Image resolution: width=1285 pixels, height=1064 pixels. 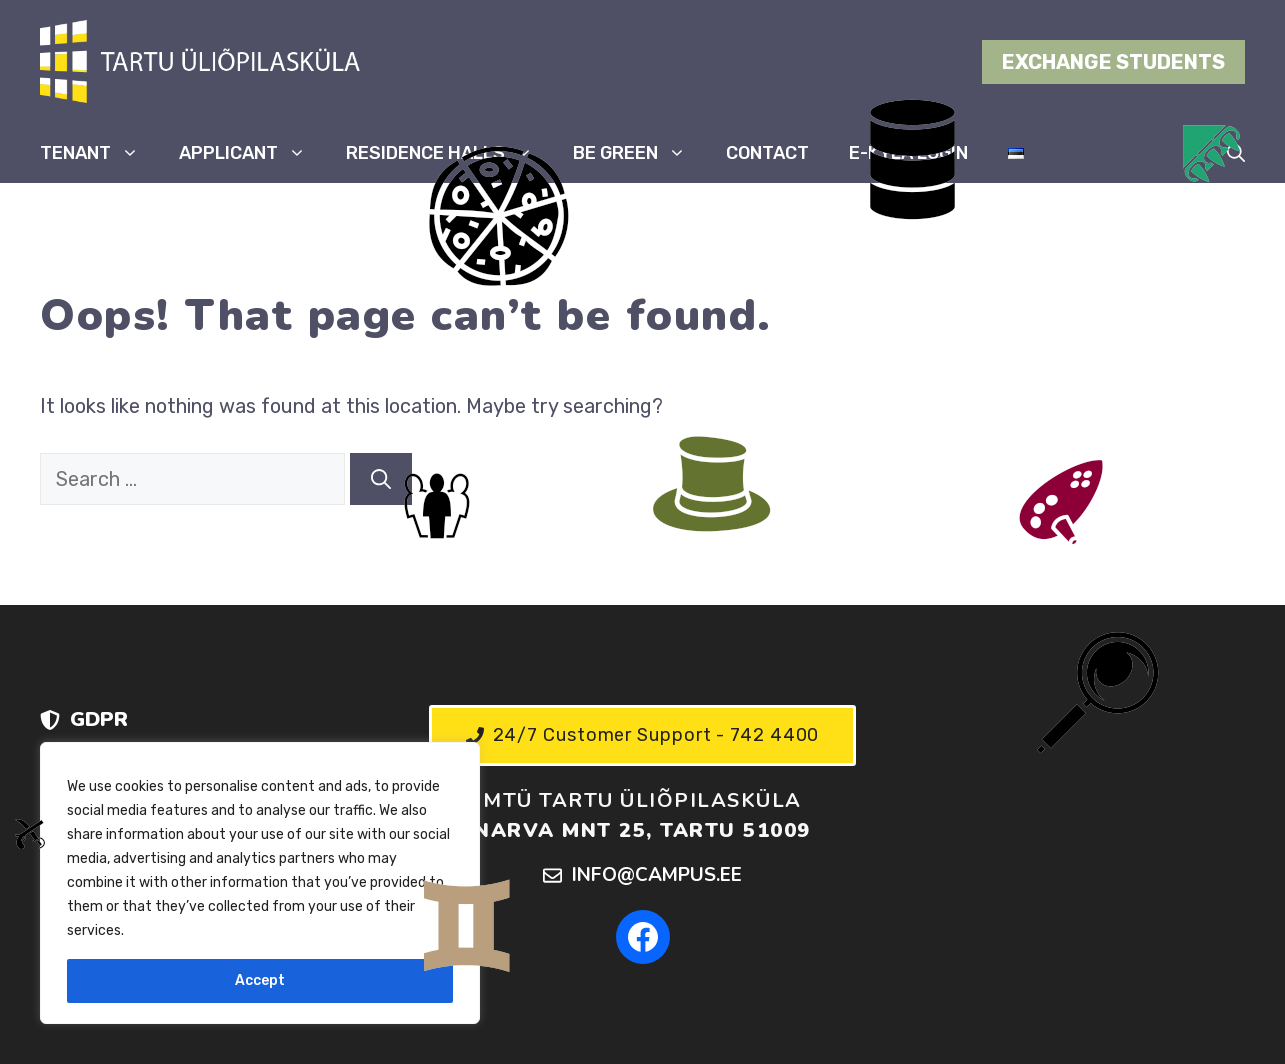 What do you see at coordinates (1212, 154) in the screenshot?
I see `launch missile attack or special weapon ability` at bounding box center [1212, 154].